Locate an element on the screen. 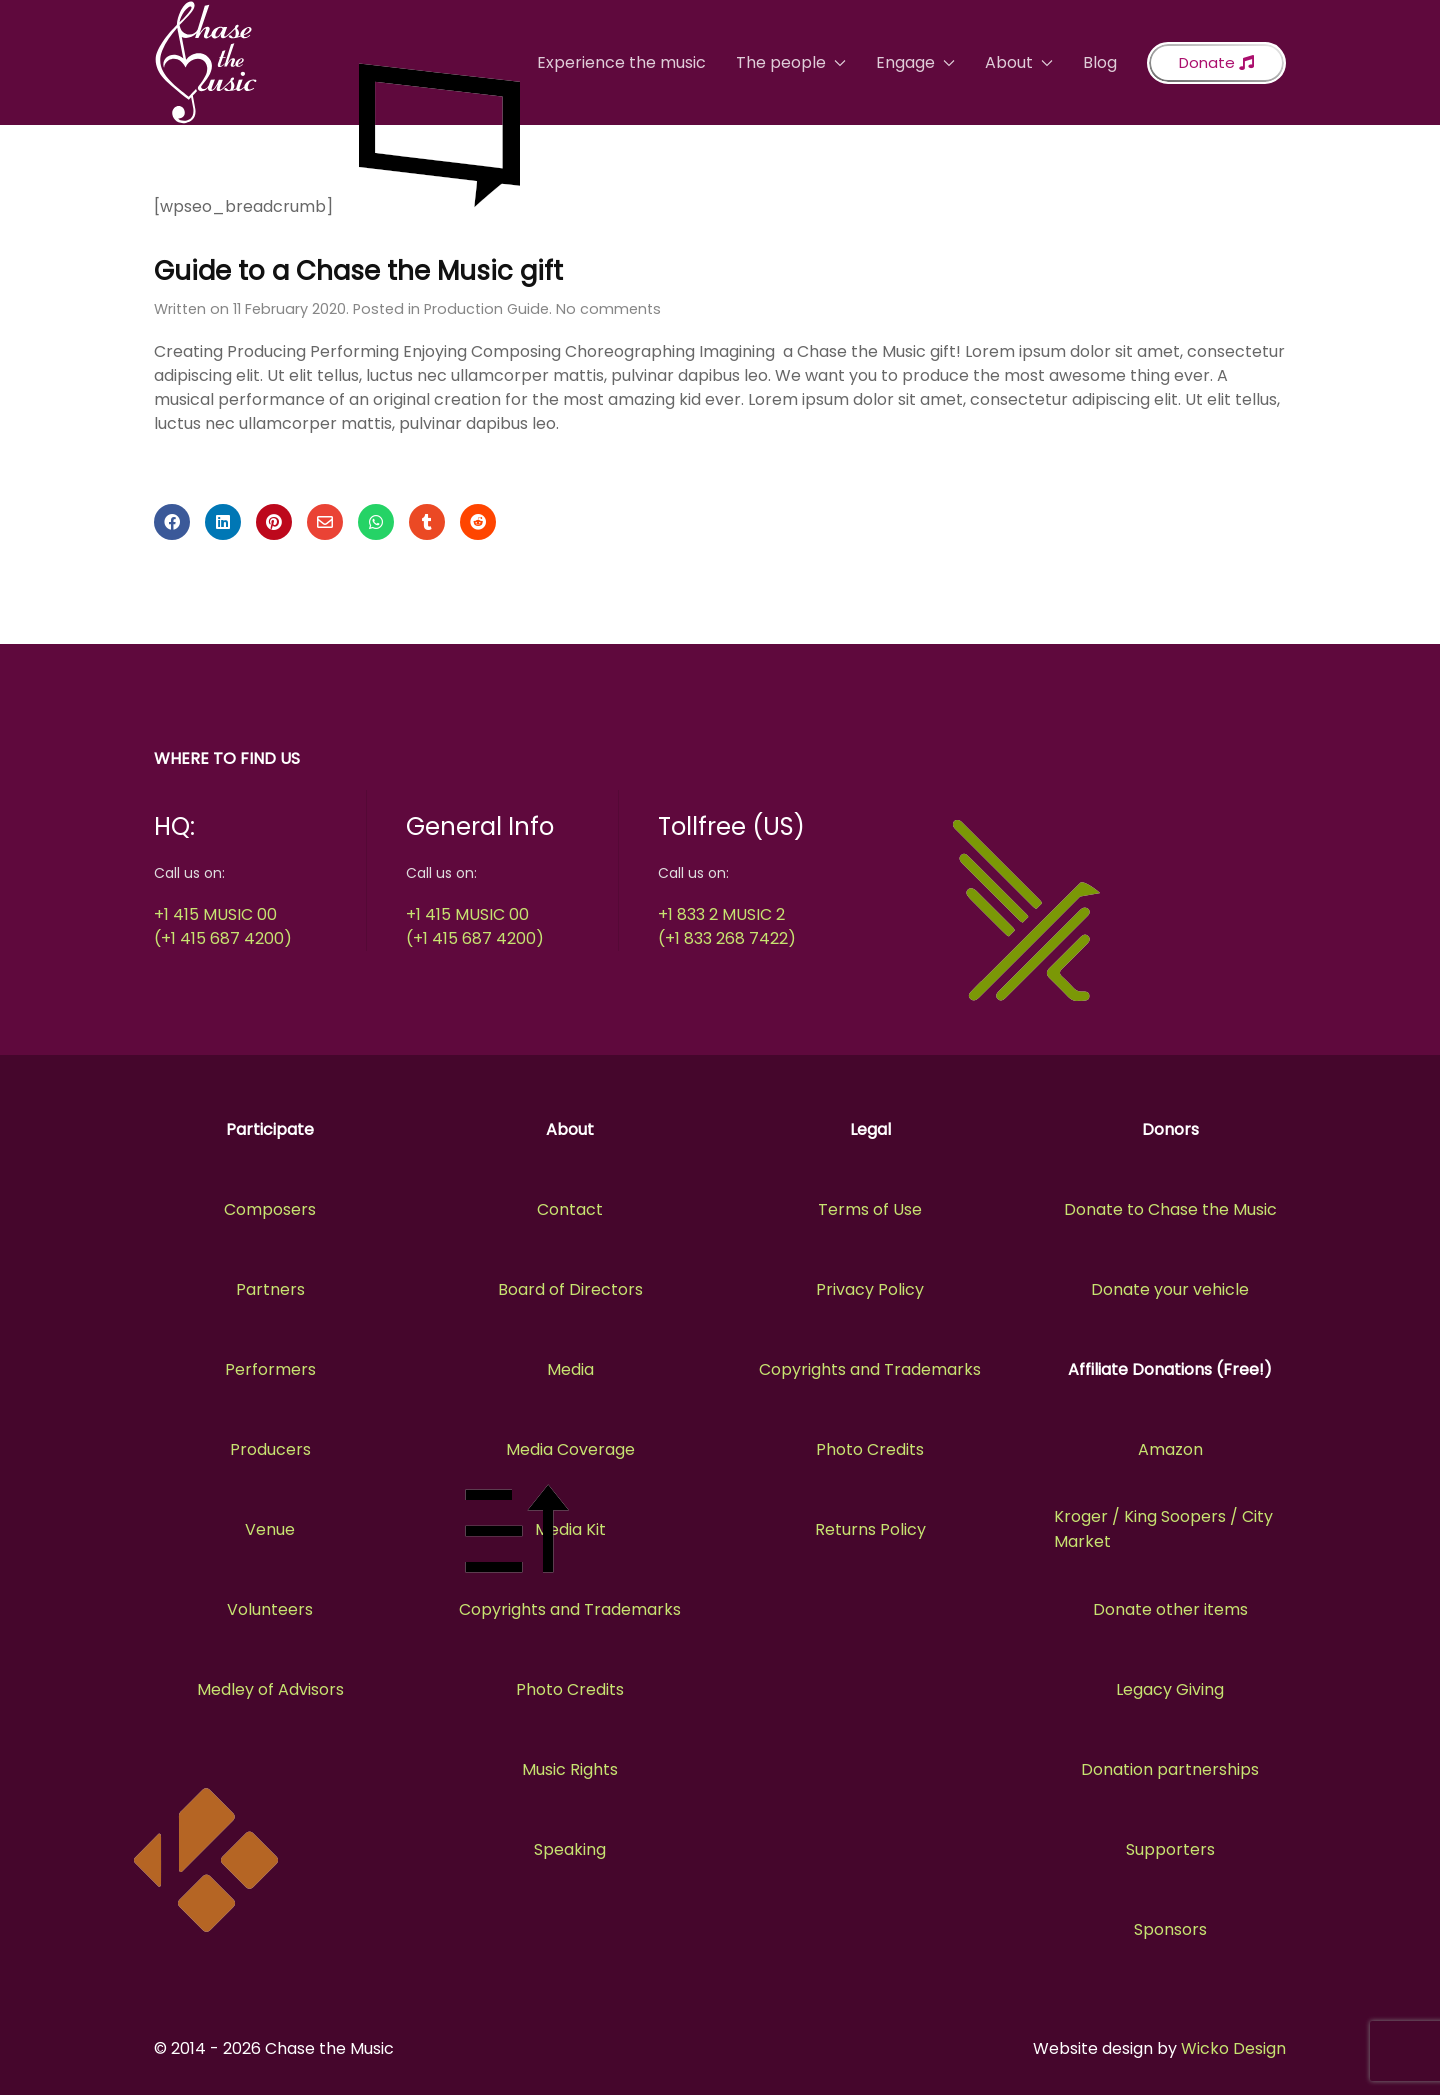  open XSplit broadcasting software is located at coordinates (439, 135).